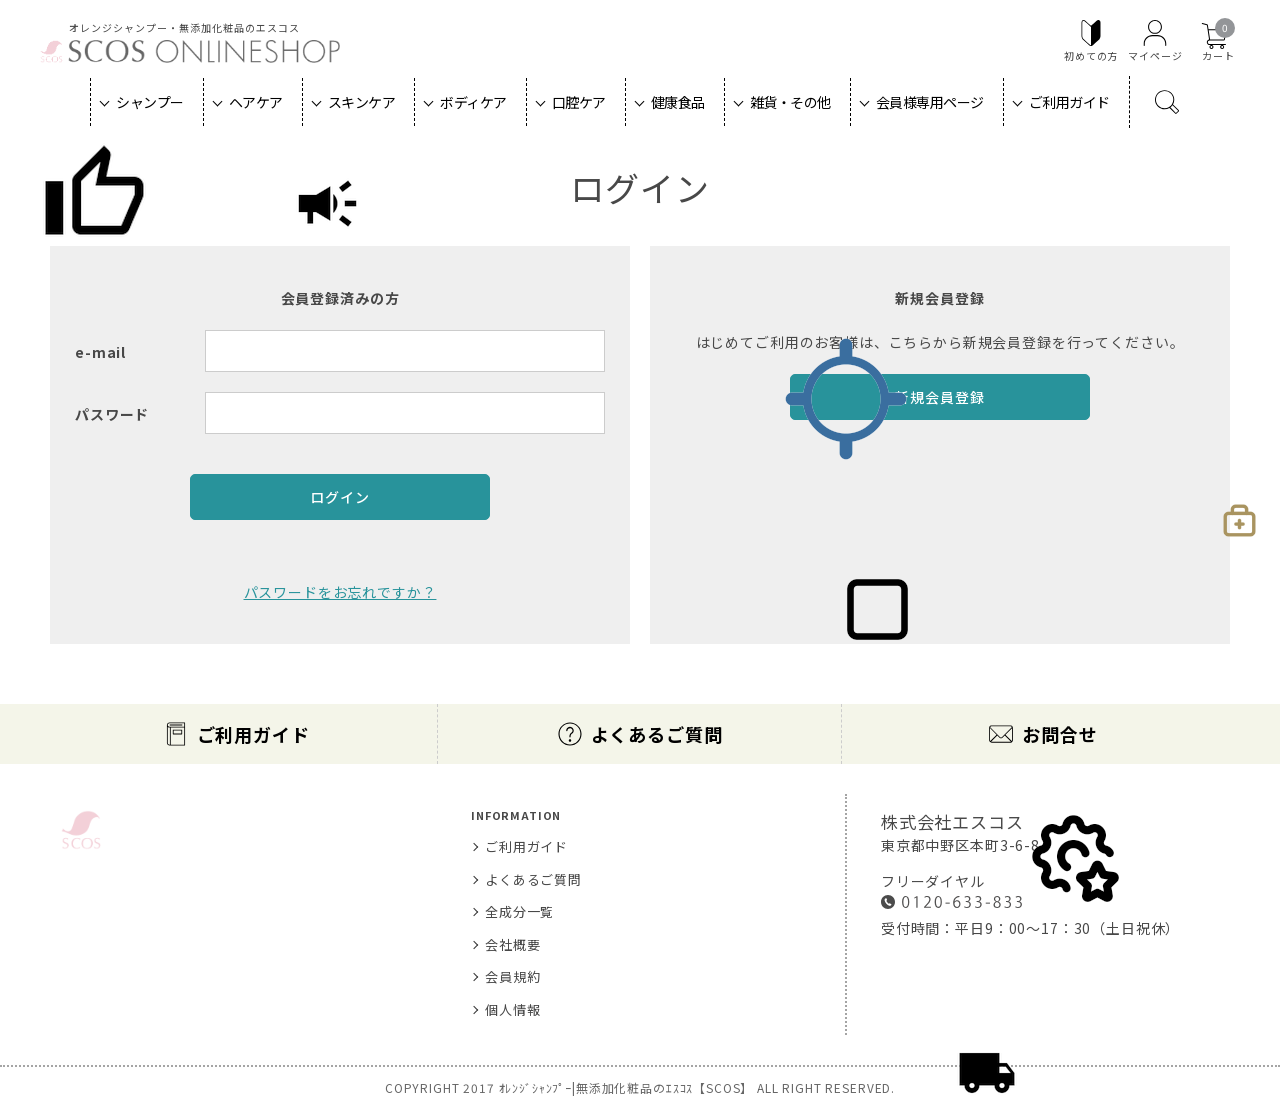 The height and width of the screenshot is (1108, 1280). What do you see at coordinates (94, 194) in the screenshot?
I see `like or upvote content` at bounding box center [94, 194].